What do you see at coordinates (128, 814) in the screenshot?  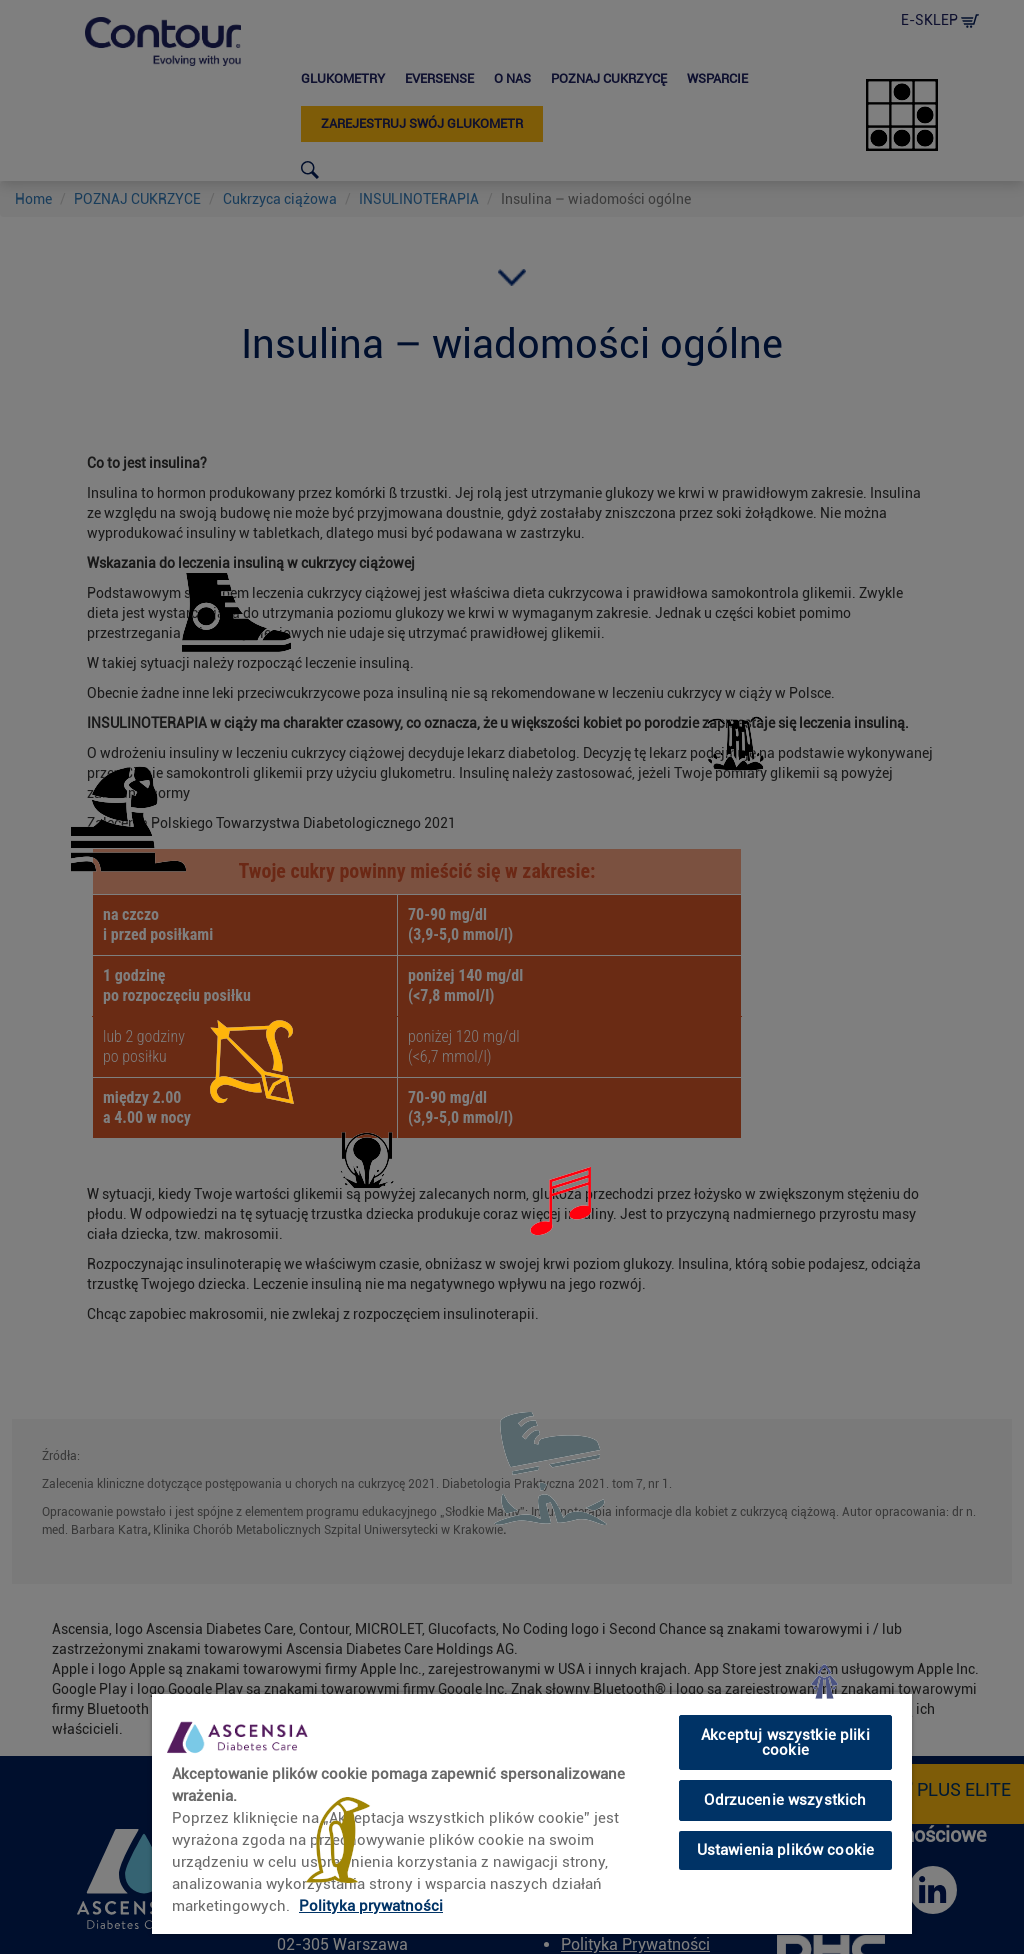 I see `explore ancient Egypt themed content` at bounding box center [128, 814].